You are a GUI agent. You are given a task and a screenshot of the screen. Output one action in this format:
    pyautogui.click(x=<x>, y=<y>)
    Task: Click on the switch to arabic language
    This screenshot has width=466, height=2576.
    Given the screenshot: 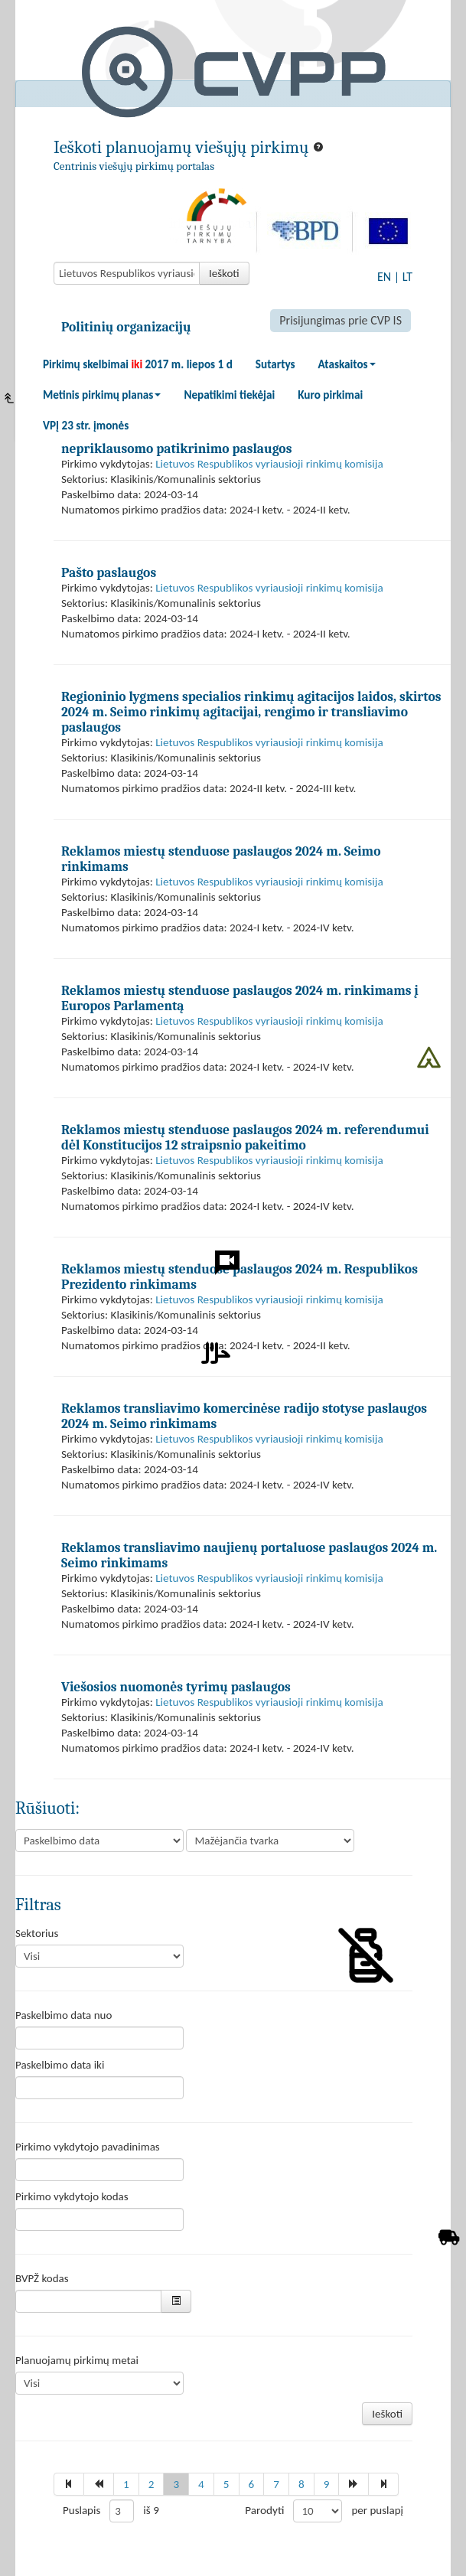 What is the action you would take?
    pyautogui.click(x=215, y=1353)
    